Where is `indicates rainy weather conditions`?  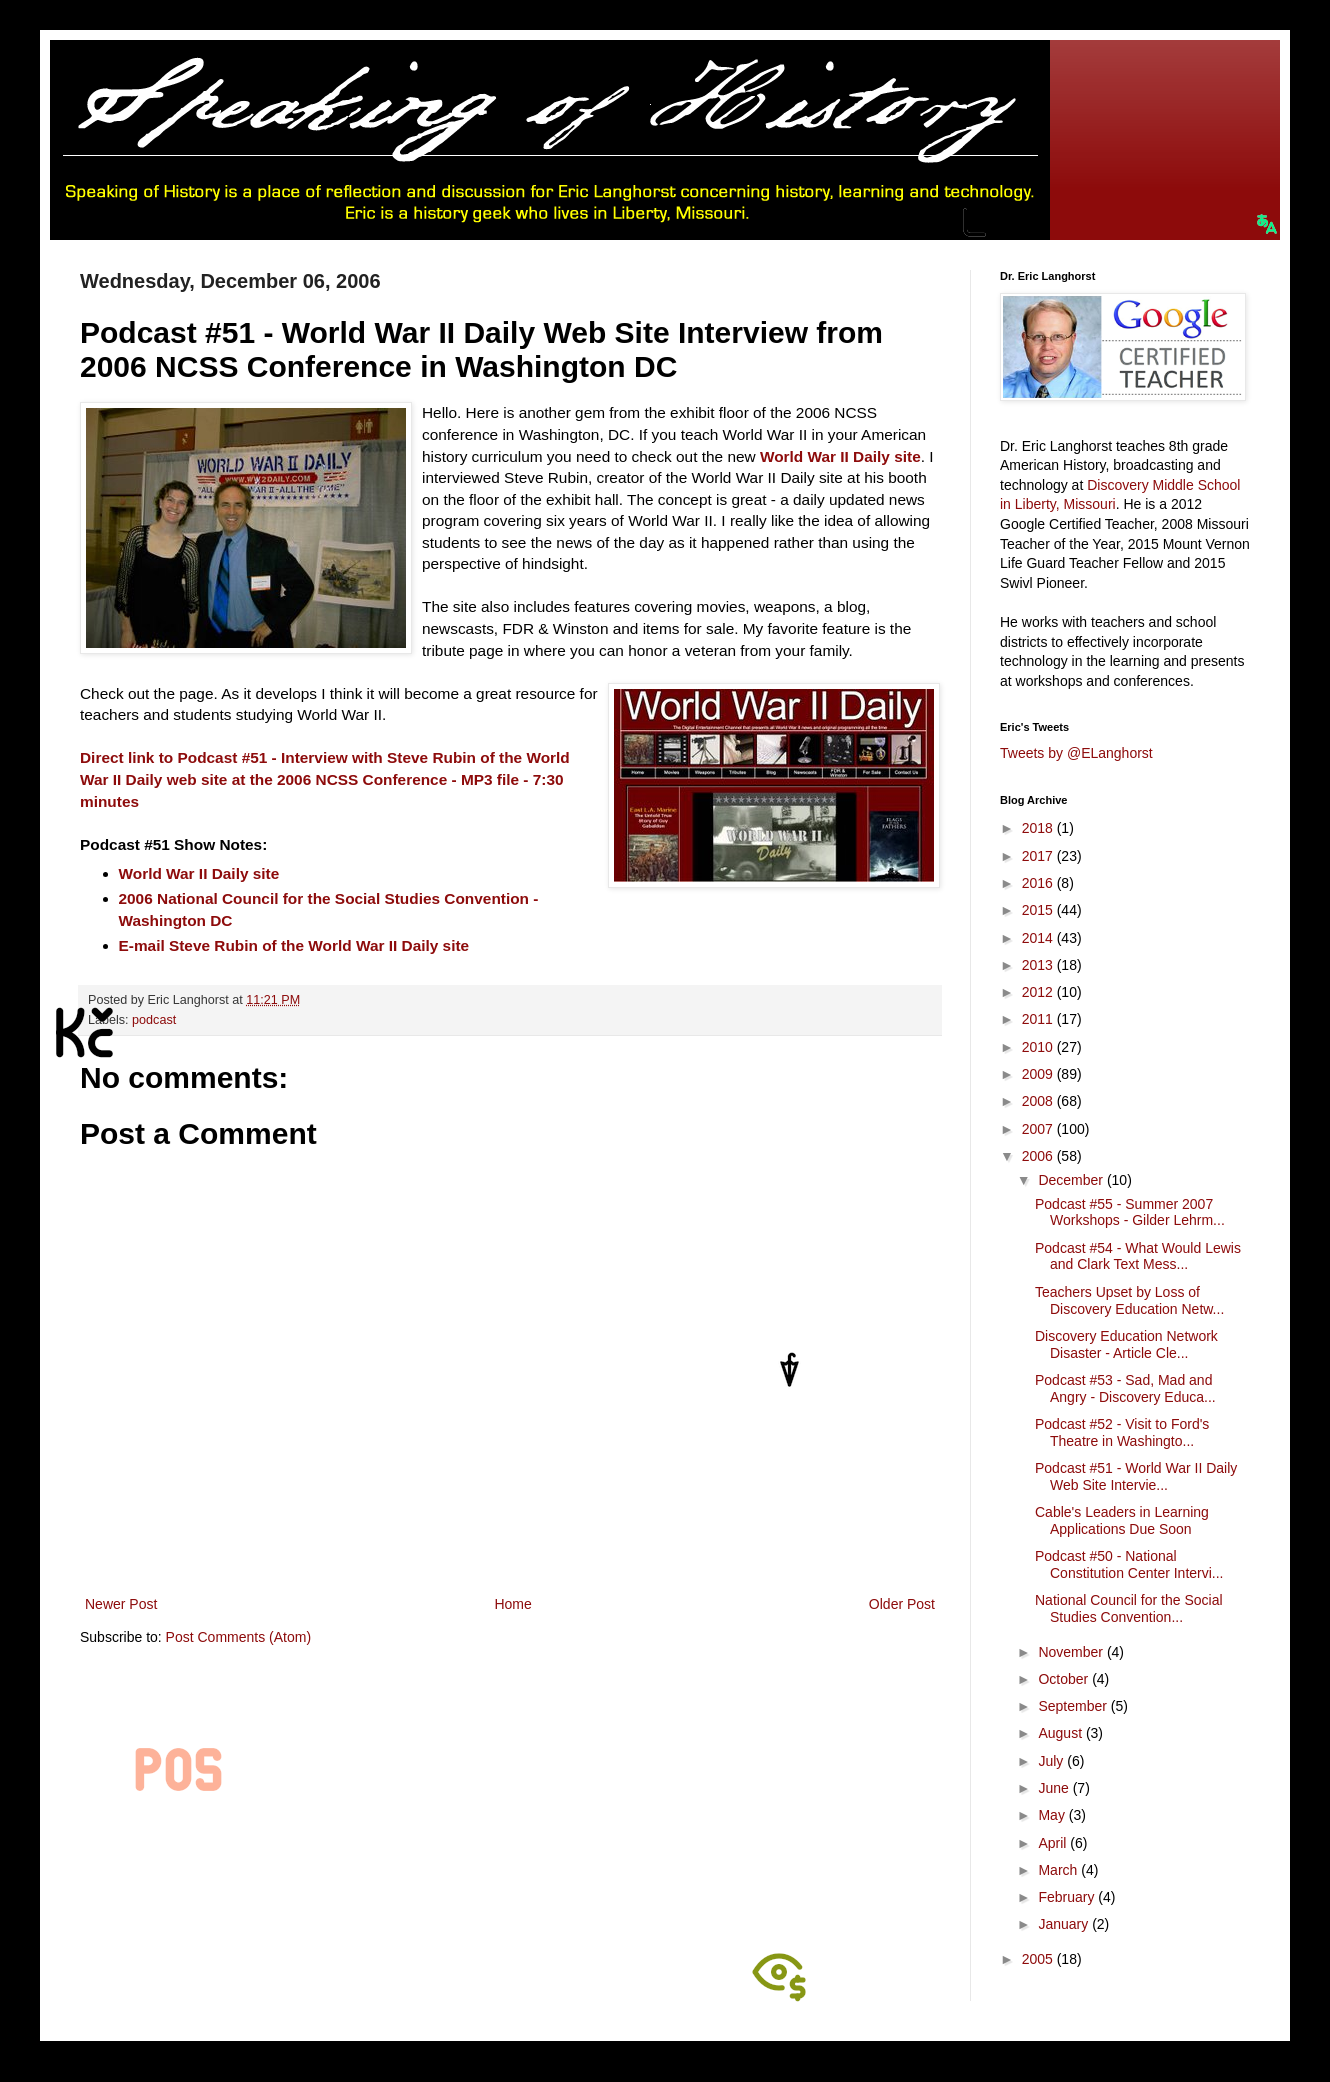
indicates rainy weather conditions is located at coordinates (789, 1370).